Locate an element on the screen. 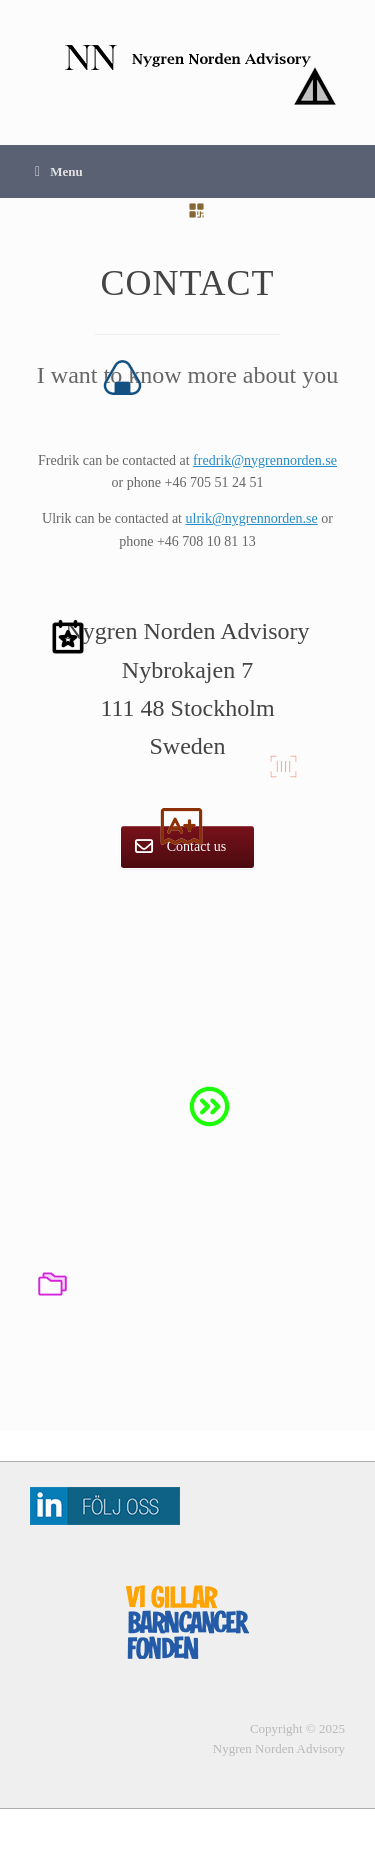 The height and width of the screenshot is (1864, 375). skip forward or advance quickly is located at coordinates (209, 1106).